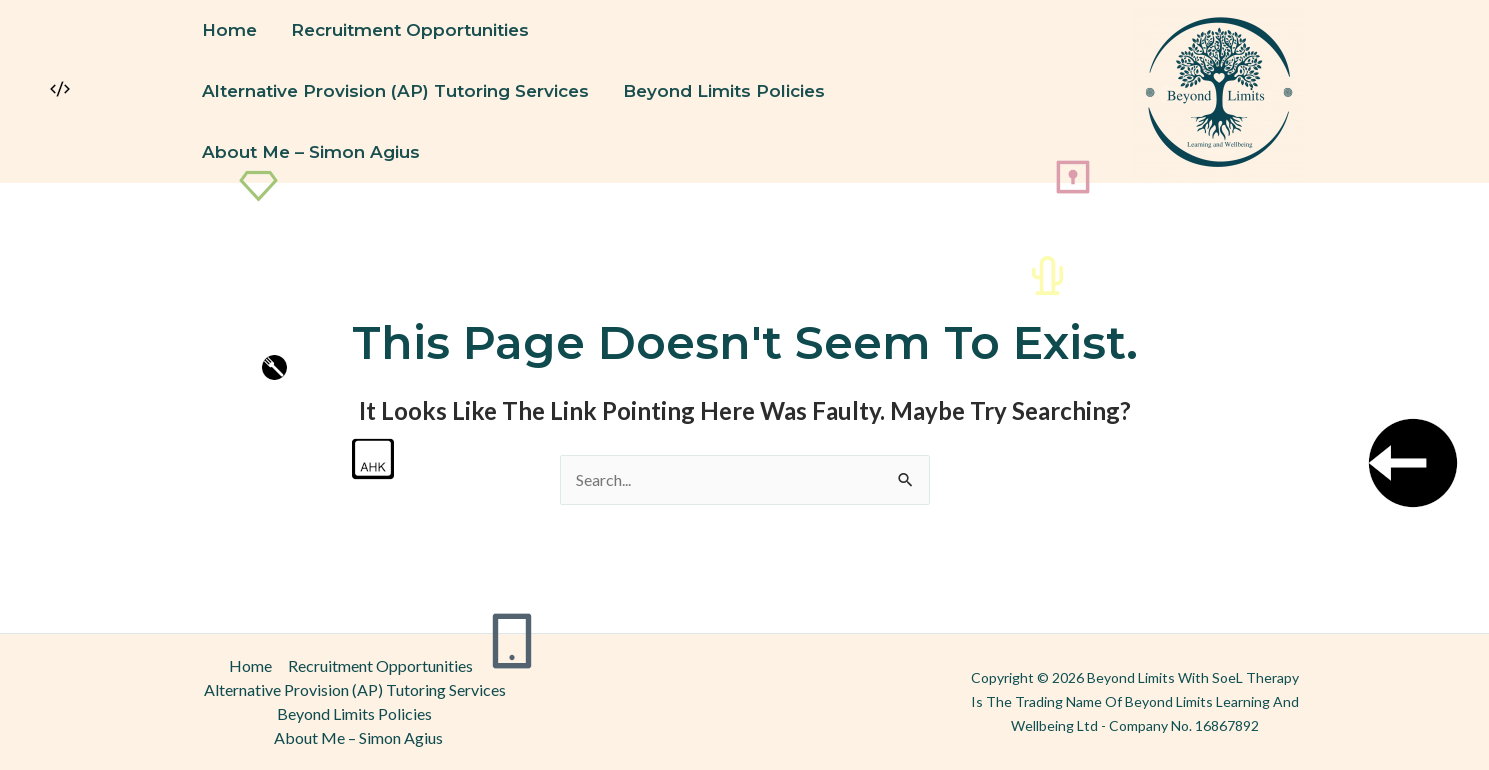 This screenshot has width=1489, height=770. Describe the element at coordinates (1413, 463) in the screenshot. I see `log out of your account` at that location.